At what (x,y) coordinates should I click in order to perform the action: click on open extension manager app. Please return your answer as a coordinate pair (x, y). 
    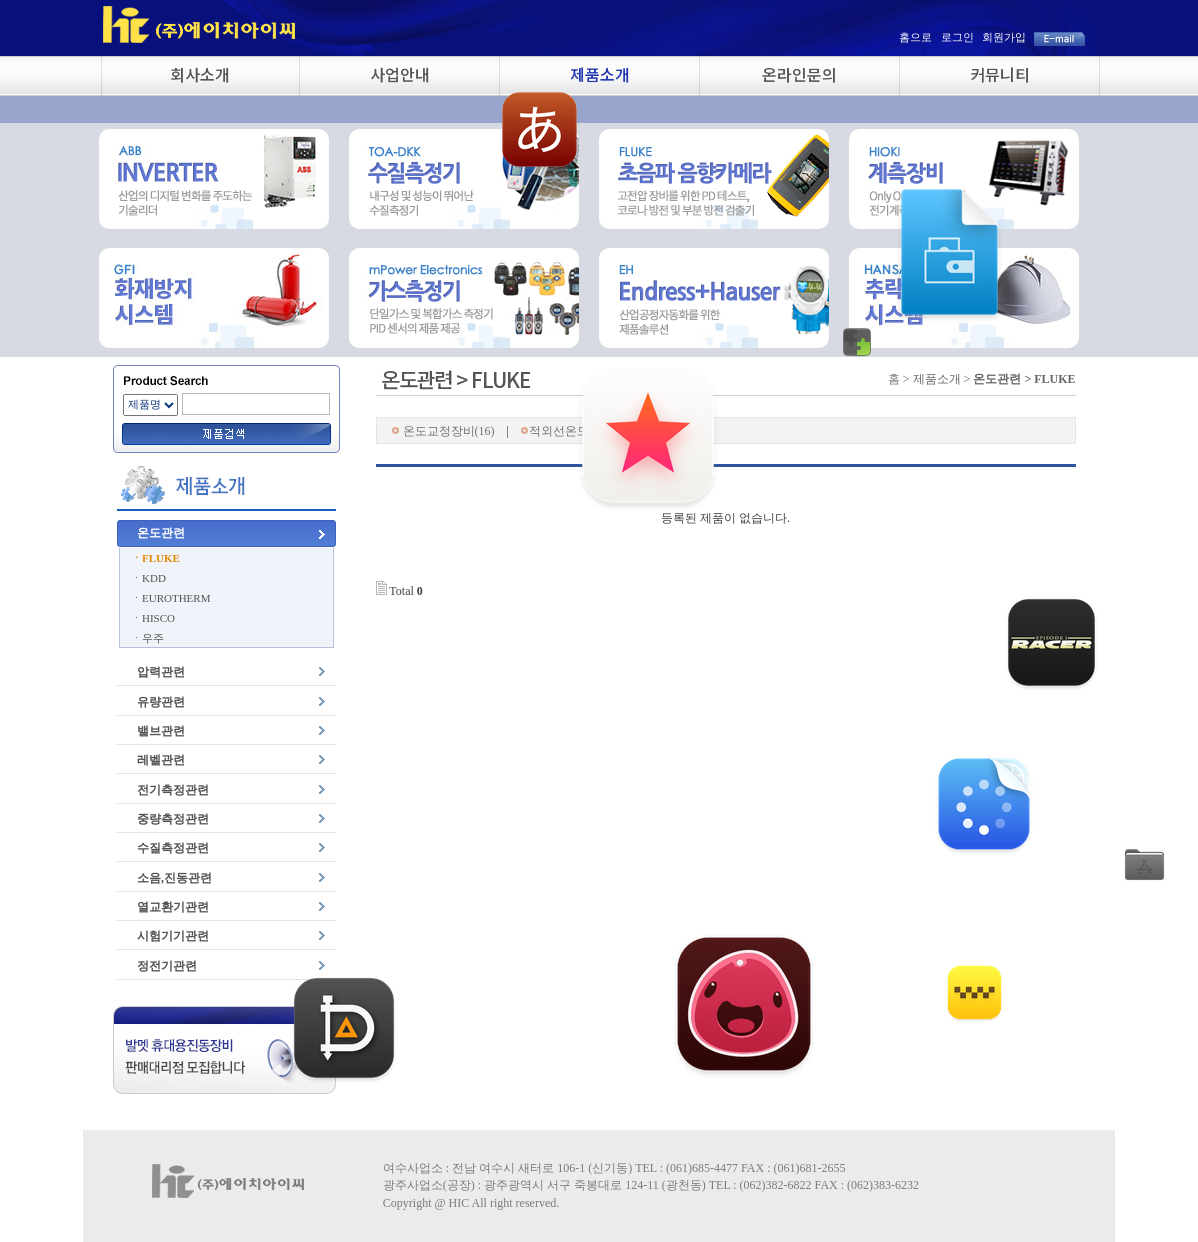
    Looking at the image, I should click on (857, 342).